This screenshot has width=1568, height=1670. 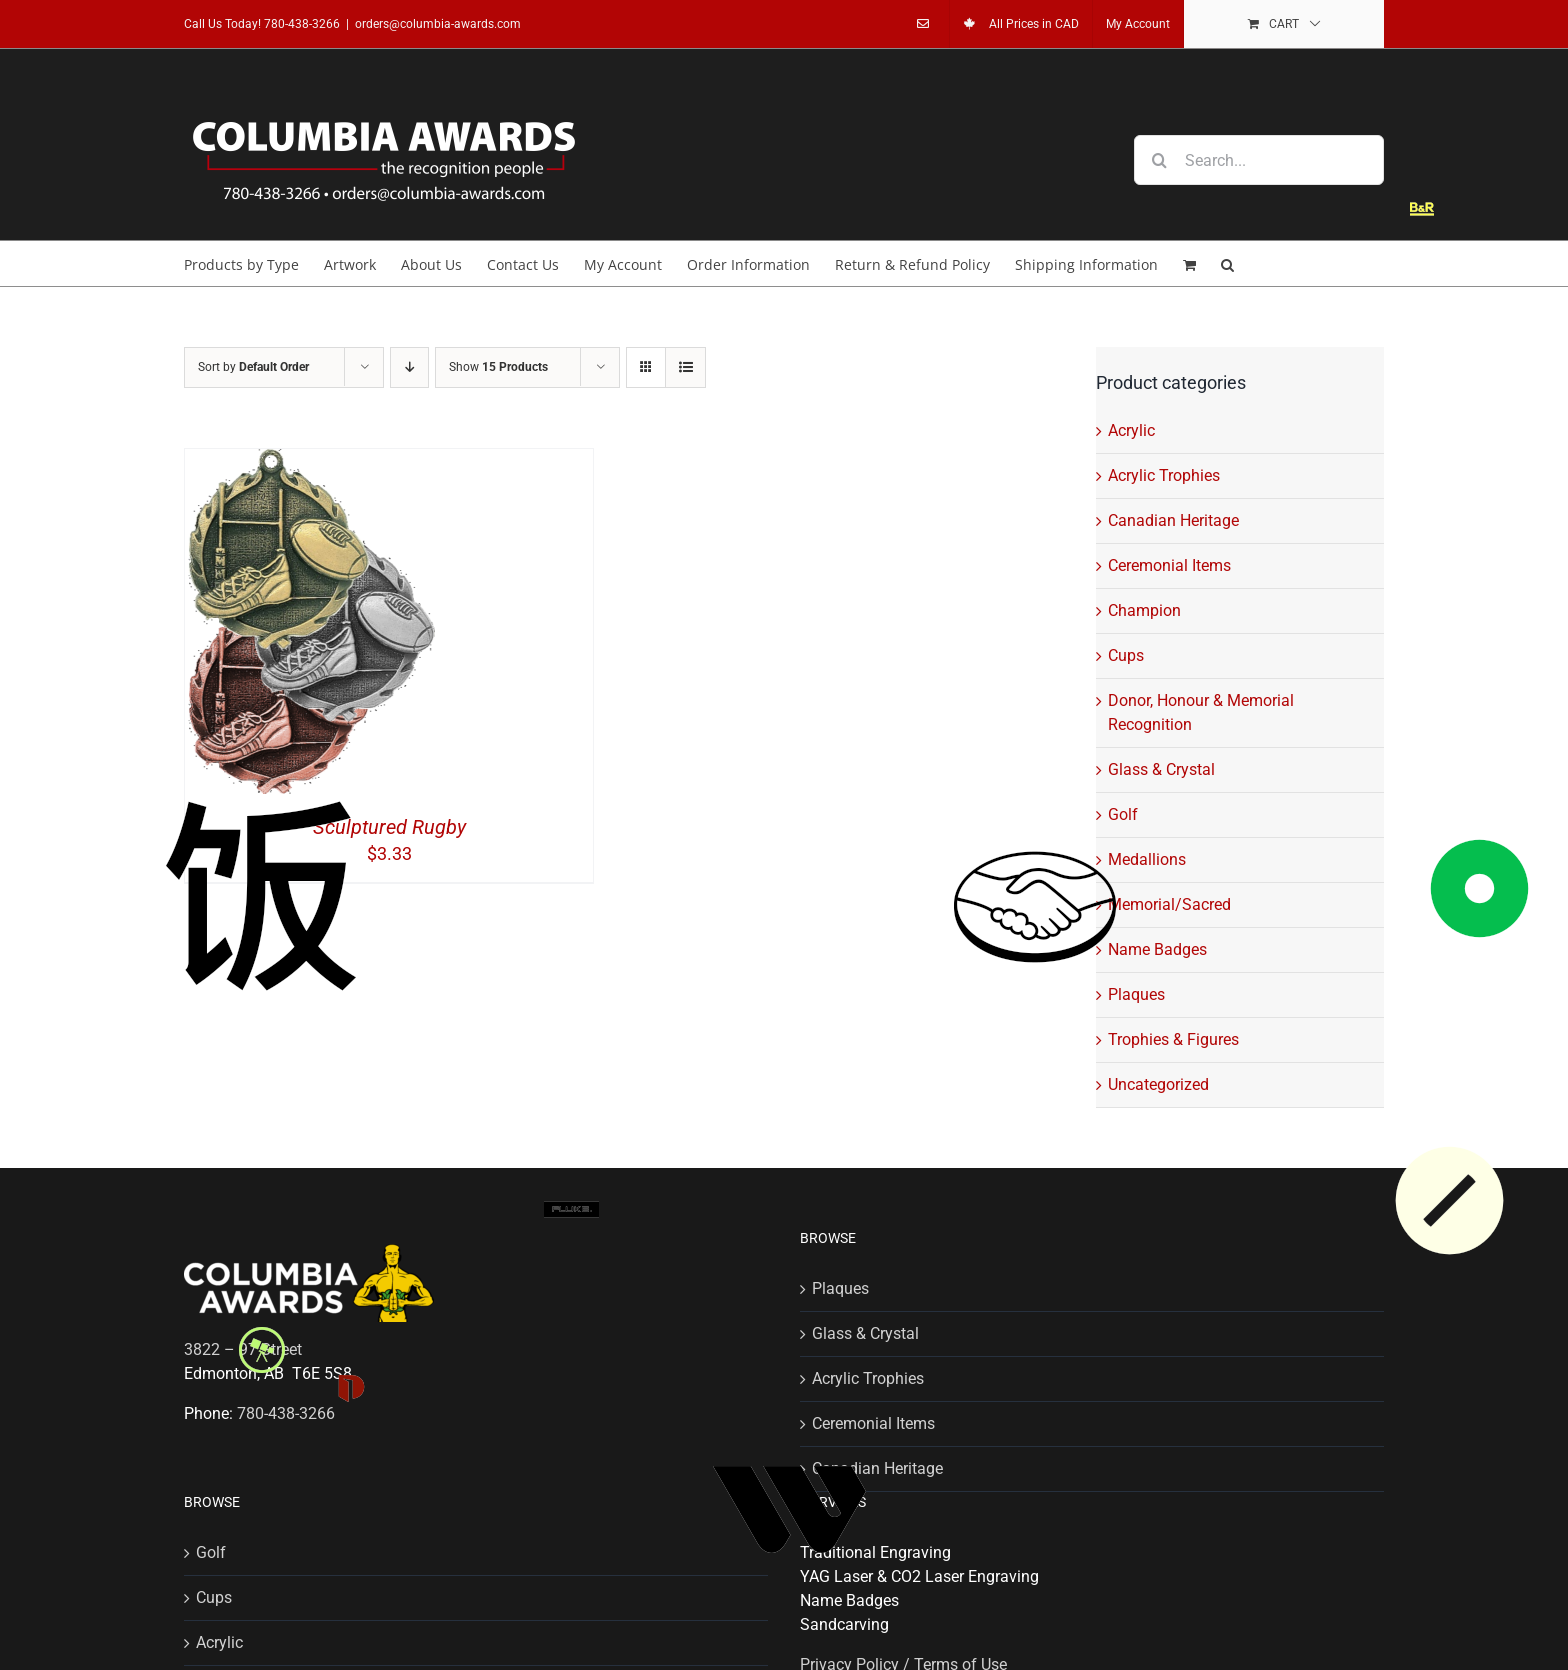 I want to click on western union logo, so click(x=789, y=1509).